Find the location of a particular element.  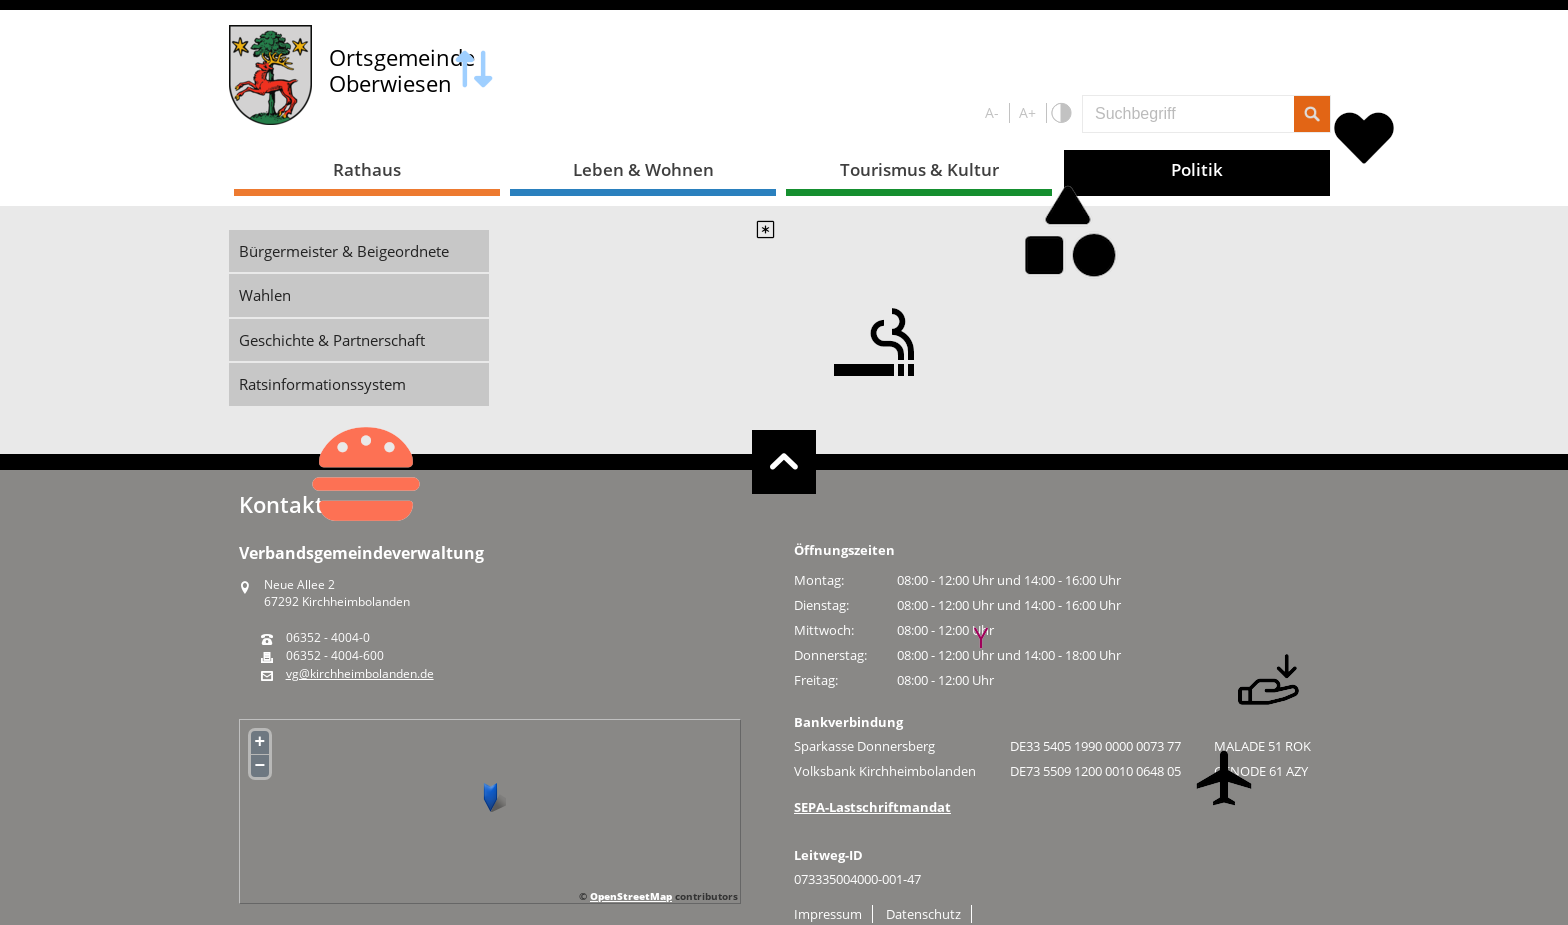

access airport or flight information is located at coordinates (1224, 778).